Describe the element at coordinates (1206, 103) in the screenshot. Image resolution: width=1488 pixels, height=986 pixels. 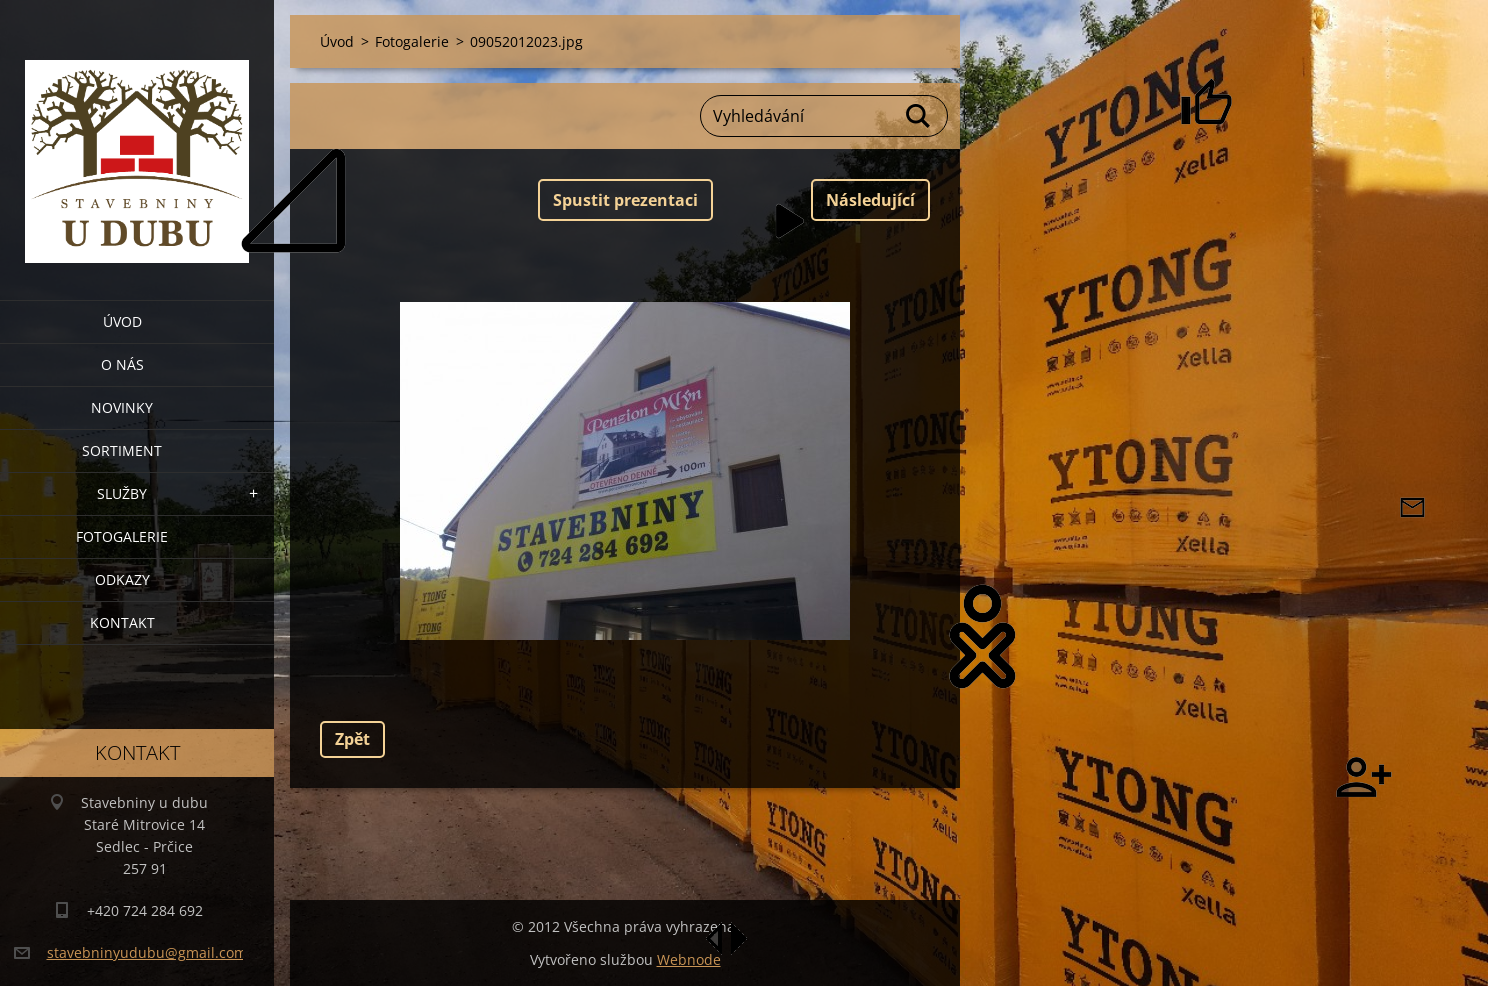
I see `like or upvote content` at that location.